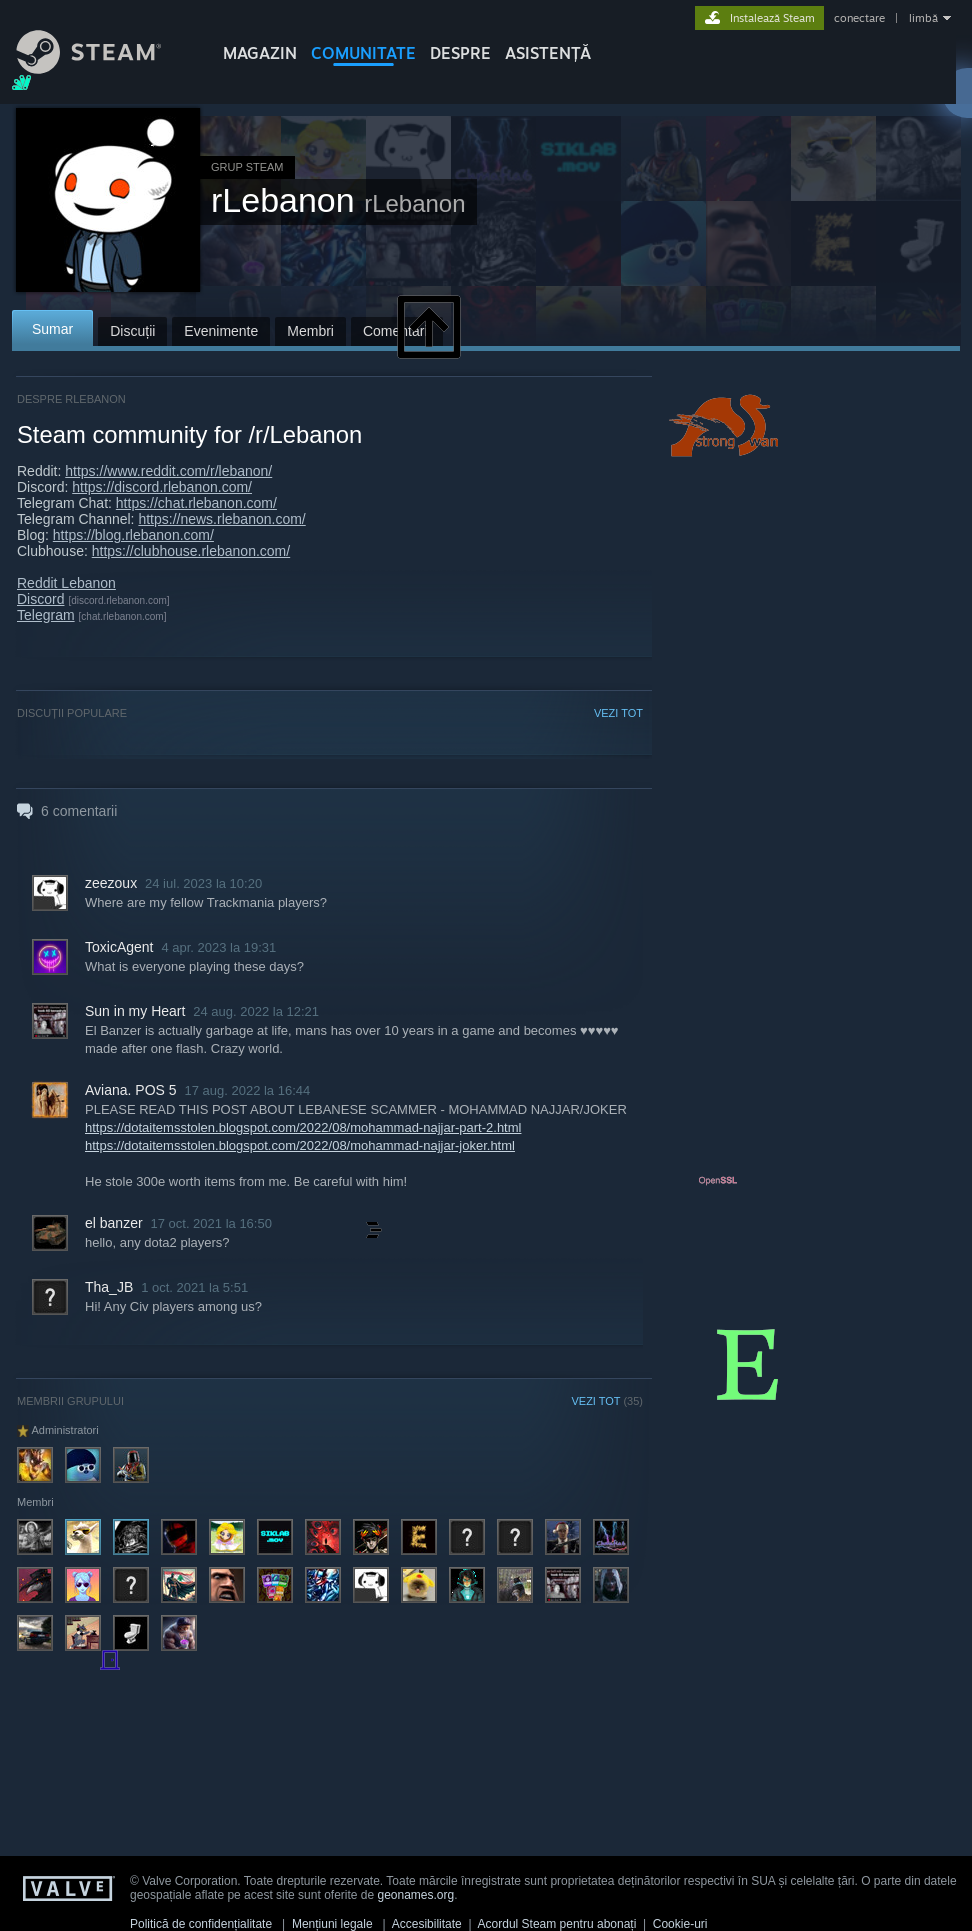 The height and width of the screenshot is (1931, 972). I want to click on upload a file or content, so click(429, 327).